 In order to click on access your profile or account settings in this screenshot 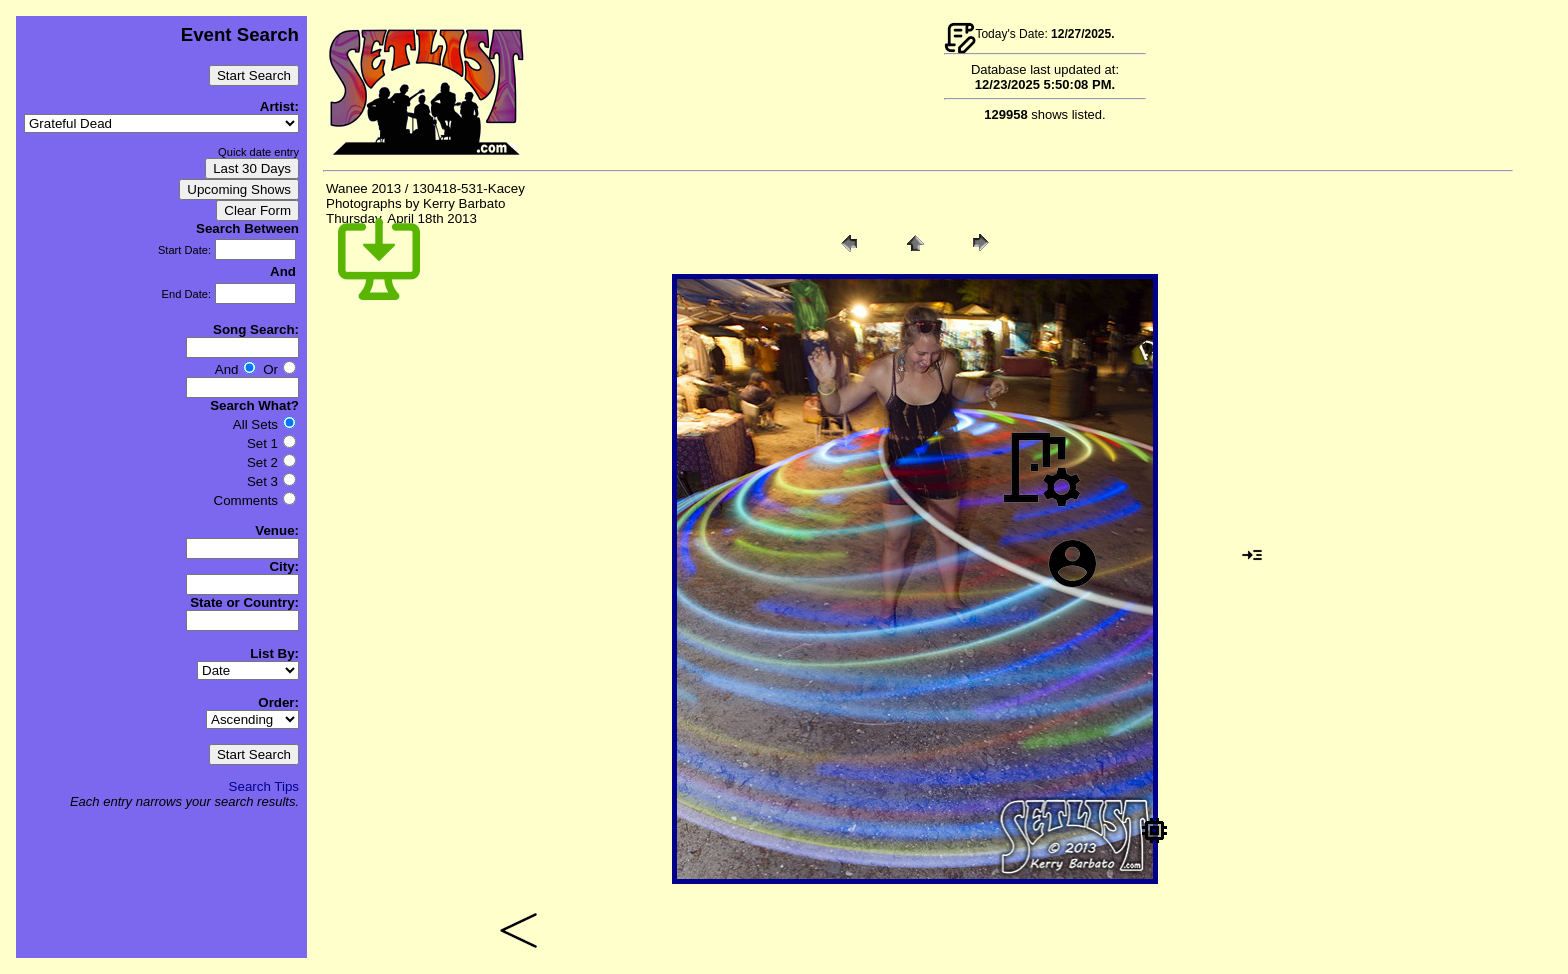, I will do `click(1072, 563)`.